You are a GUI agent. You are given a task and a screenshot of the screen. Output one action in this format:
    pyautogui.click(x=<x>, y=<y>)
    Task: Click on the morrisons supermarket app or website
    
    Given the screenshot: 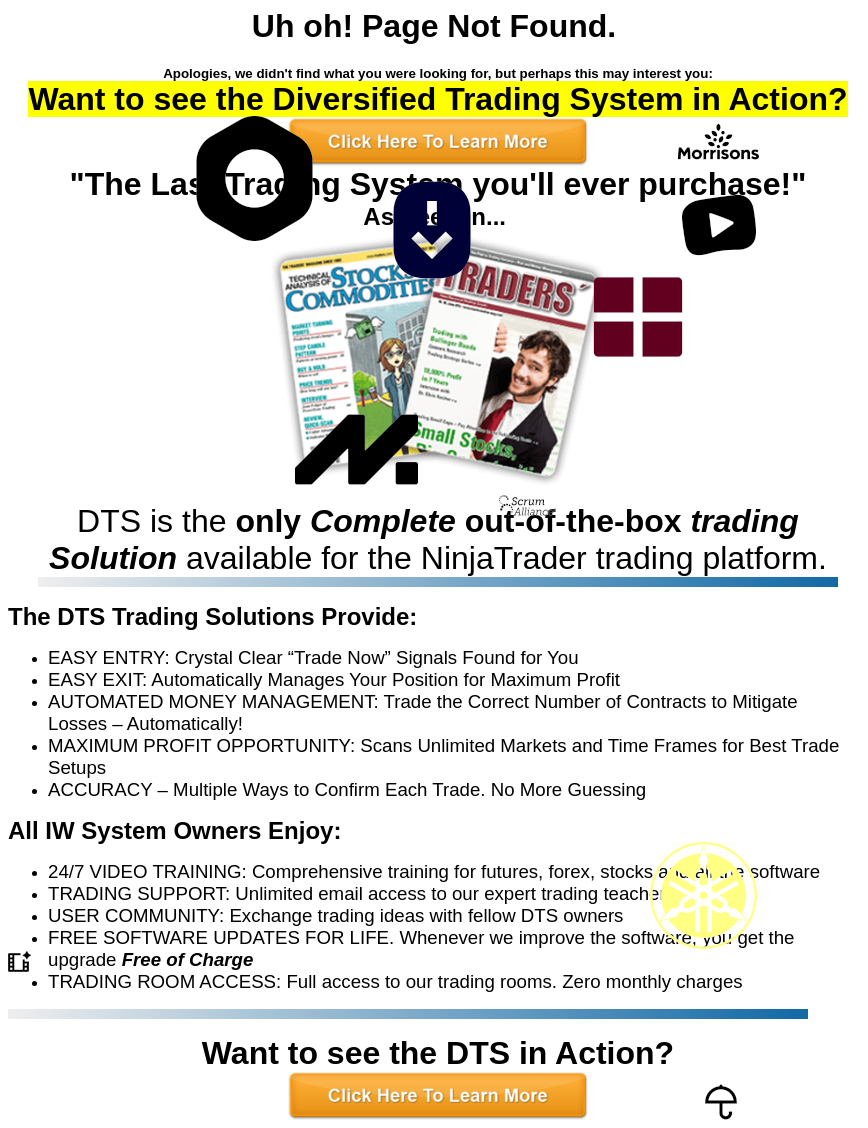 What is the action you would take?
    pyautogui.click(x=718, y=141)
    